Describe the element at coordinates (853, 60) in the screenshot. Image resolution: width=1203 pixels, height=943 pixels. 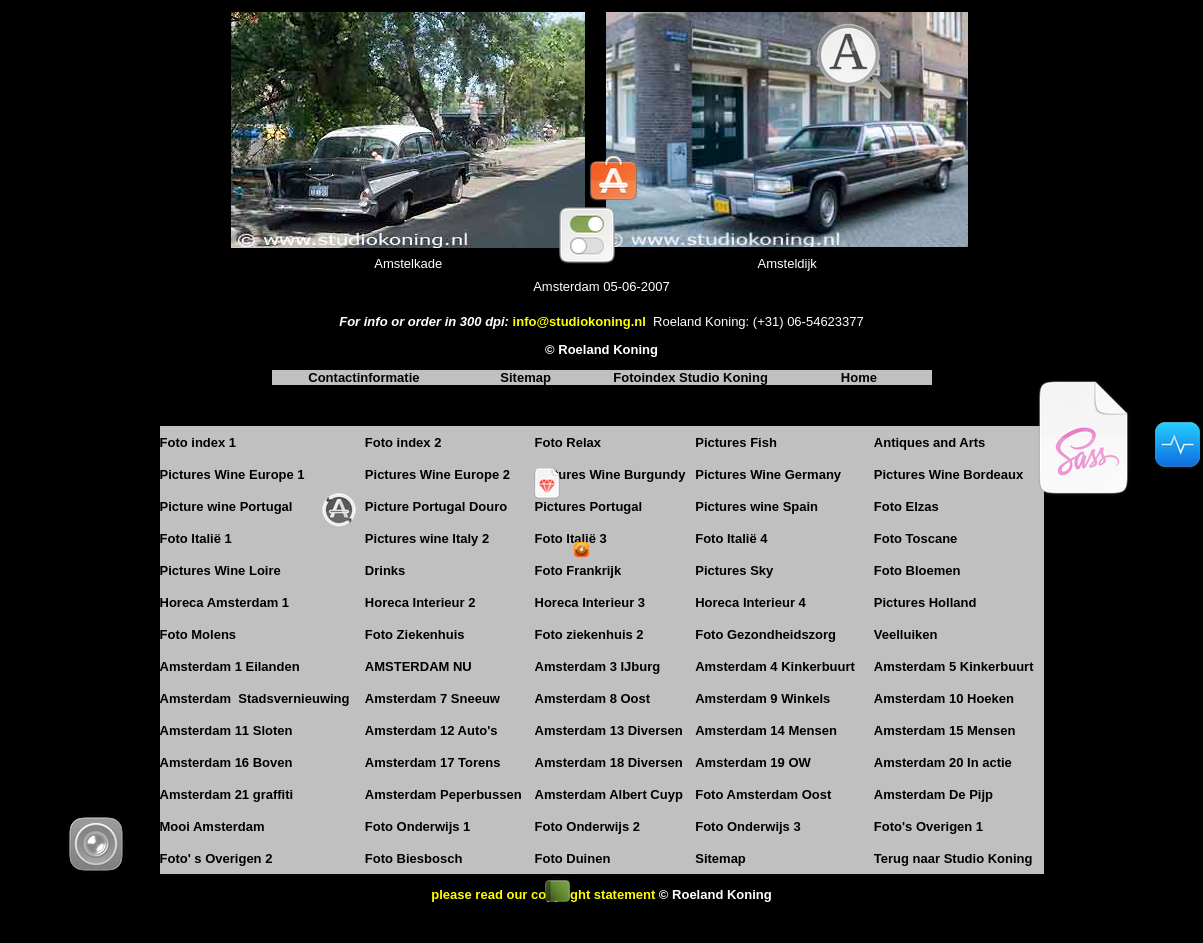
I see `search within emails or messages` at that location.